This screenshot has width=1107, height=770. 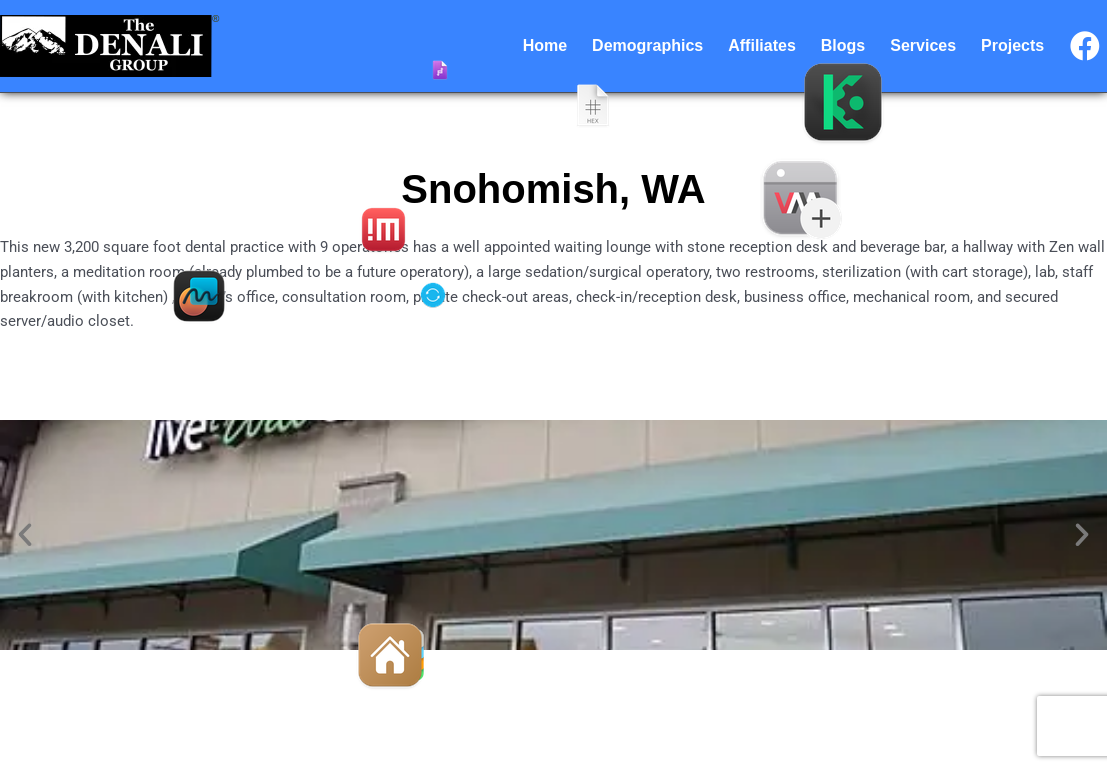 I want to click on dropbox is currently syncing files, so click(x=433, y=295).